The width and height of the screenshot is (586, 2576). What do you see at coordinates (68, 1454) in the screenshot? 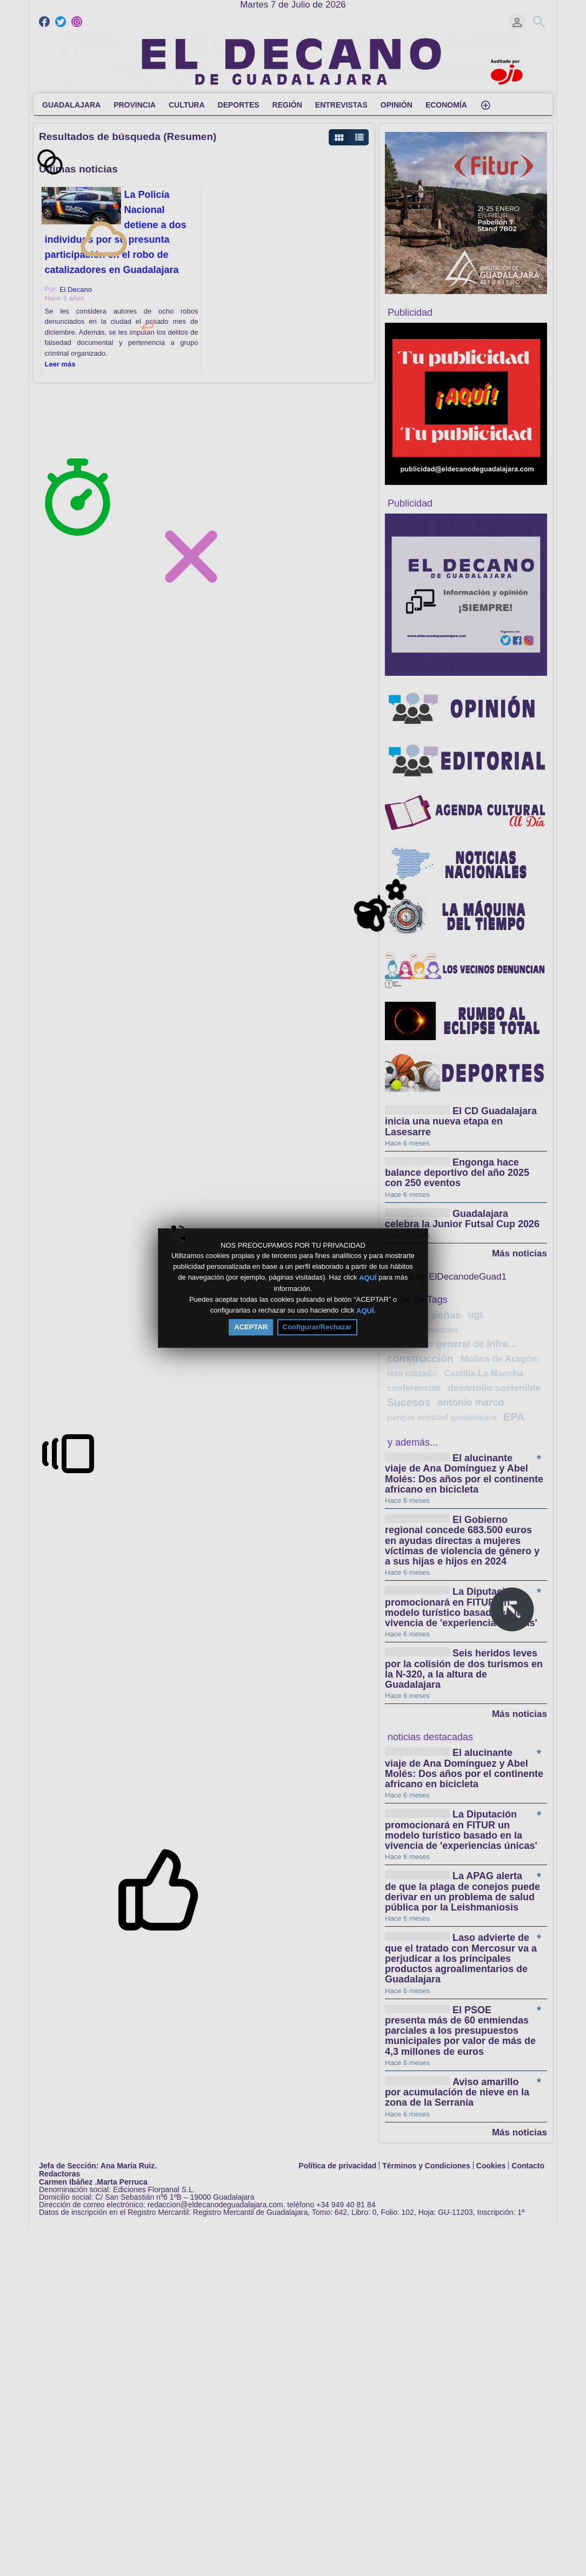
I see `view version history` at bounding box center [68, 1454].